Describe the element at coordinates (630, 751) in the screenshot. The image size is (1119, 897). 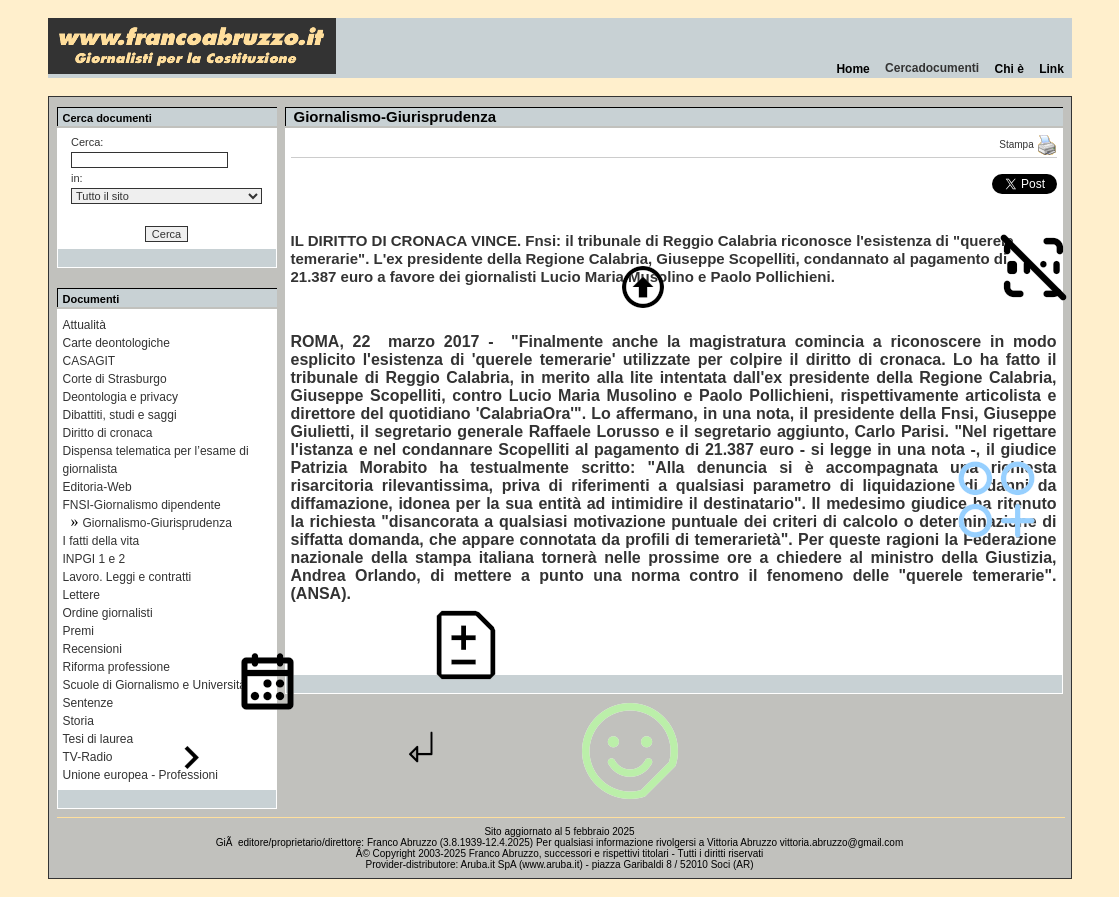
I see `add a sticker to your message` at that location.